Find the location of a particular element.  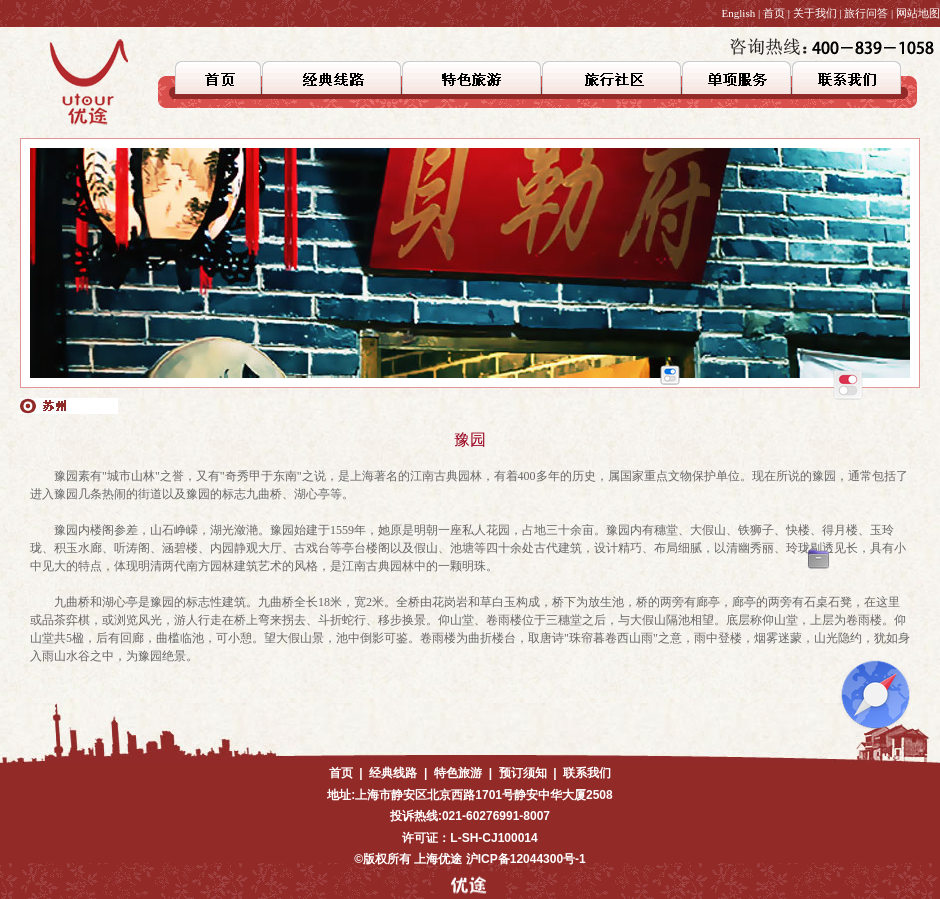

open gnome tweaks to customize desktop settings is located at coordinates (848, 385).